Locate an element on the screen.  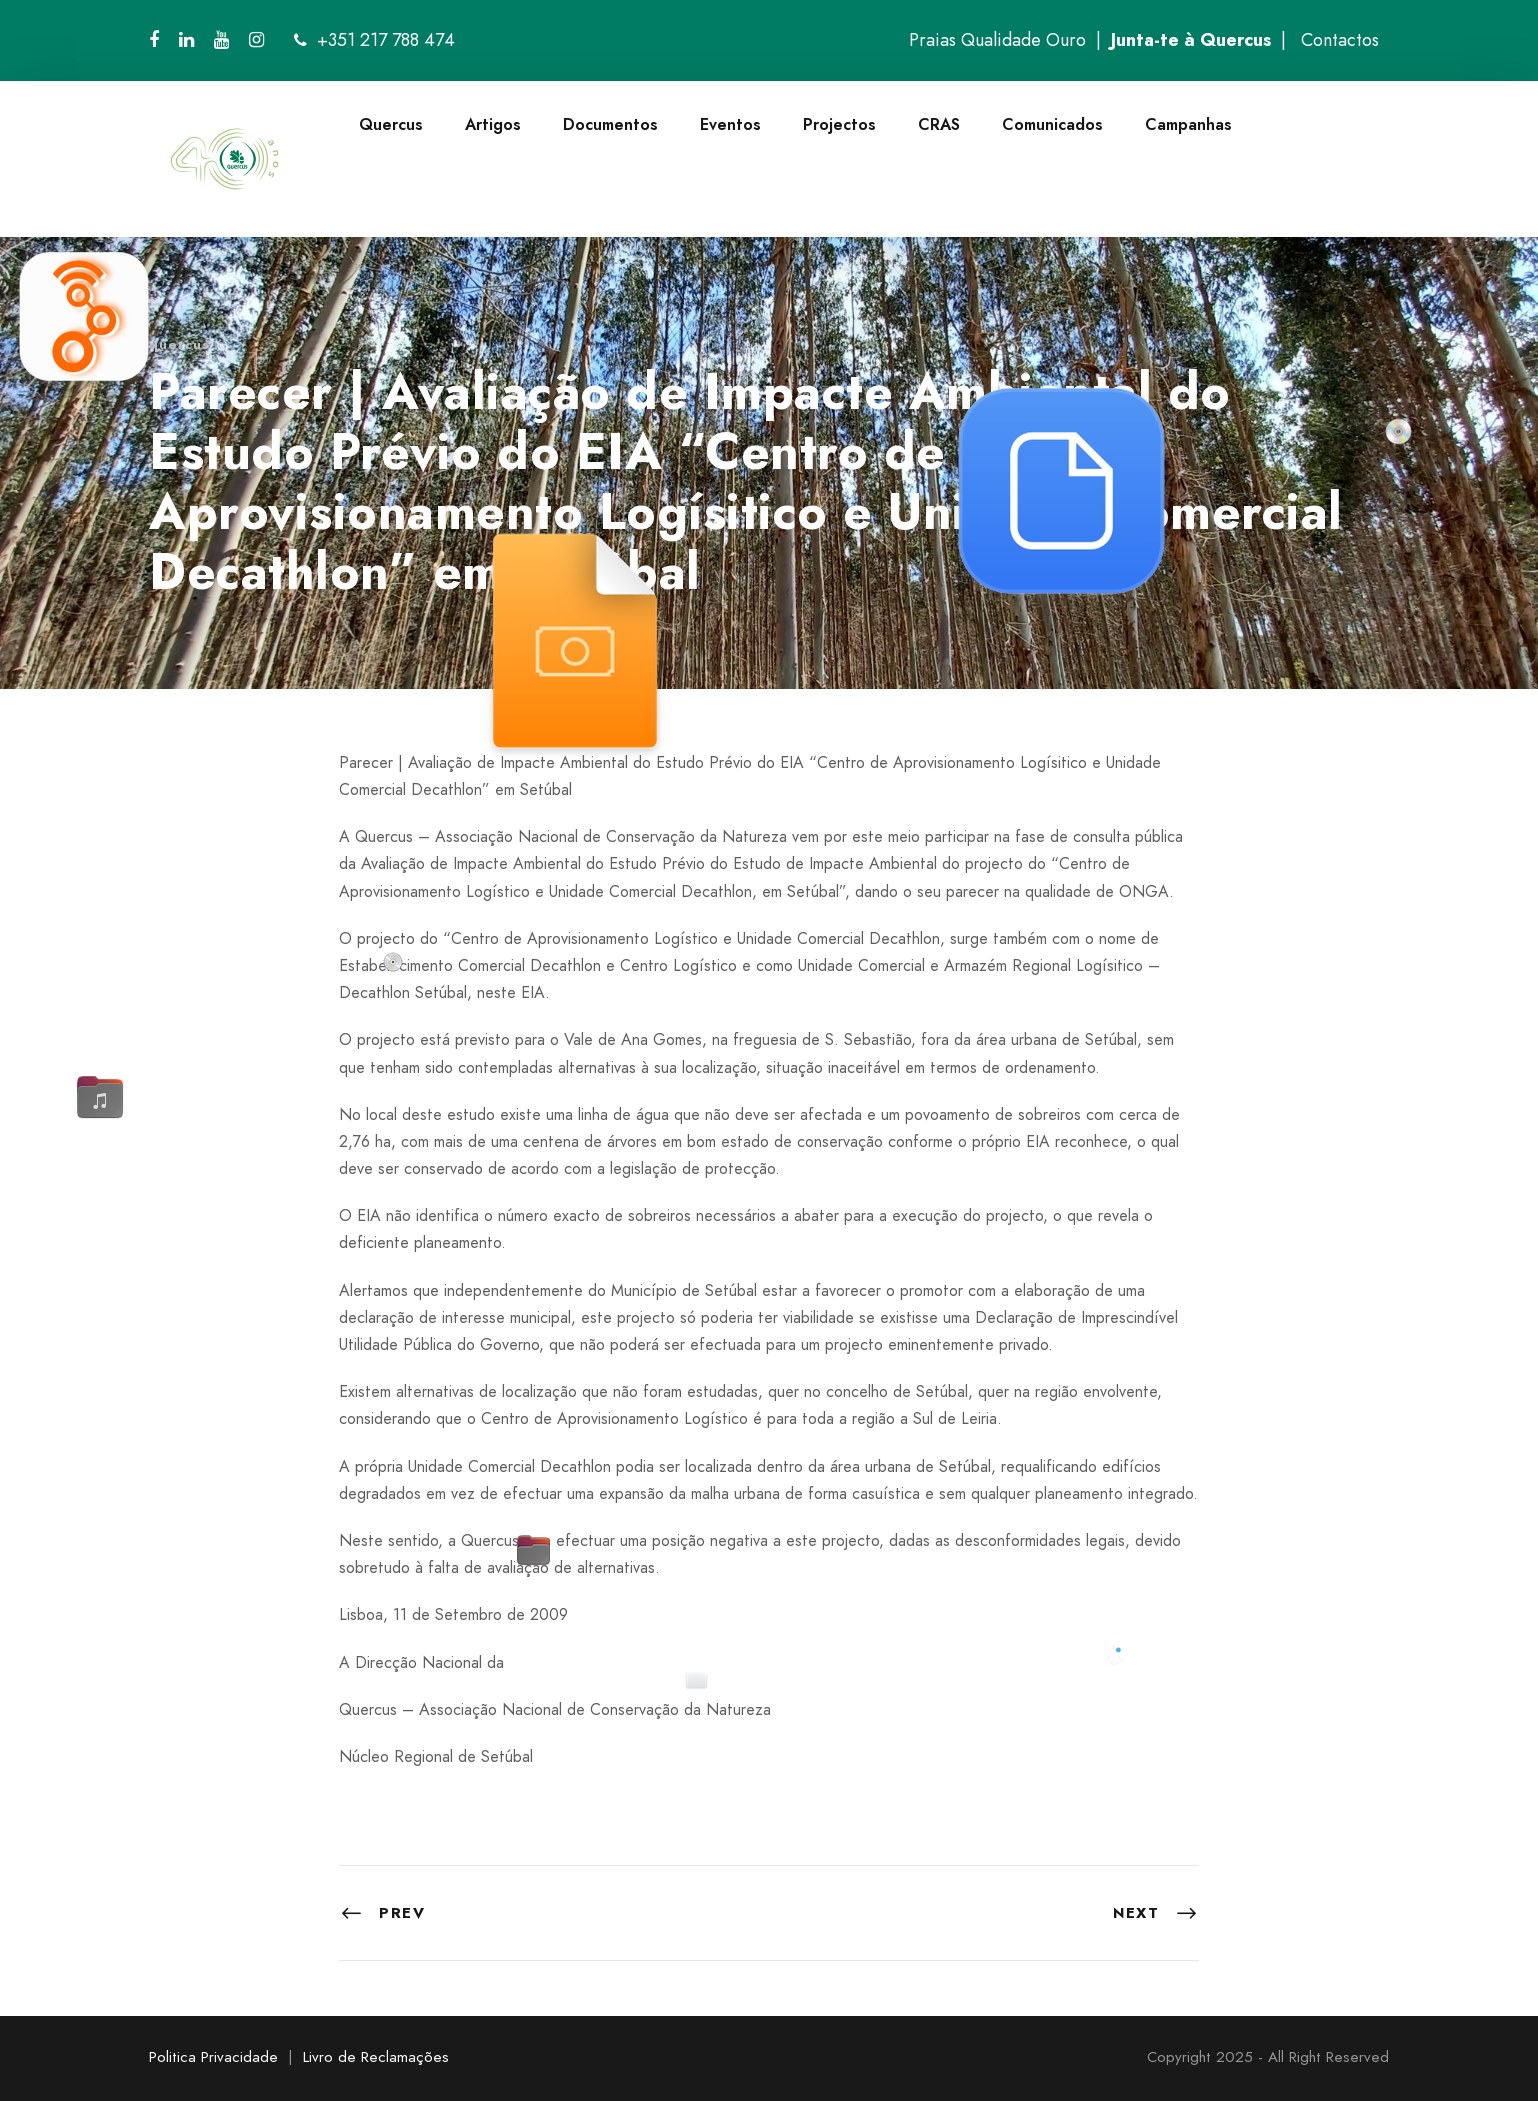
open GNU Radio signal processing application is located at coordinates (84, 318).